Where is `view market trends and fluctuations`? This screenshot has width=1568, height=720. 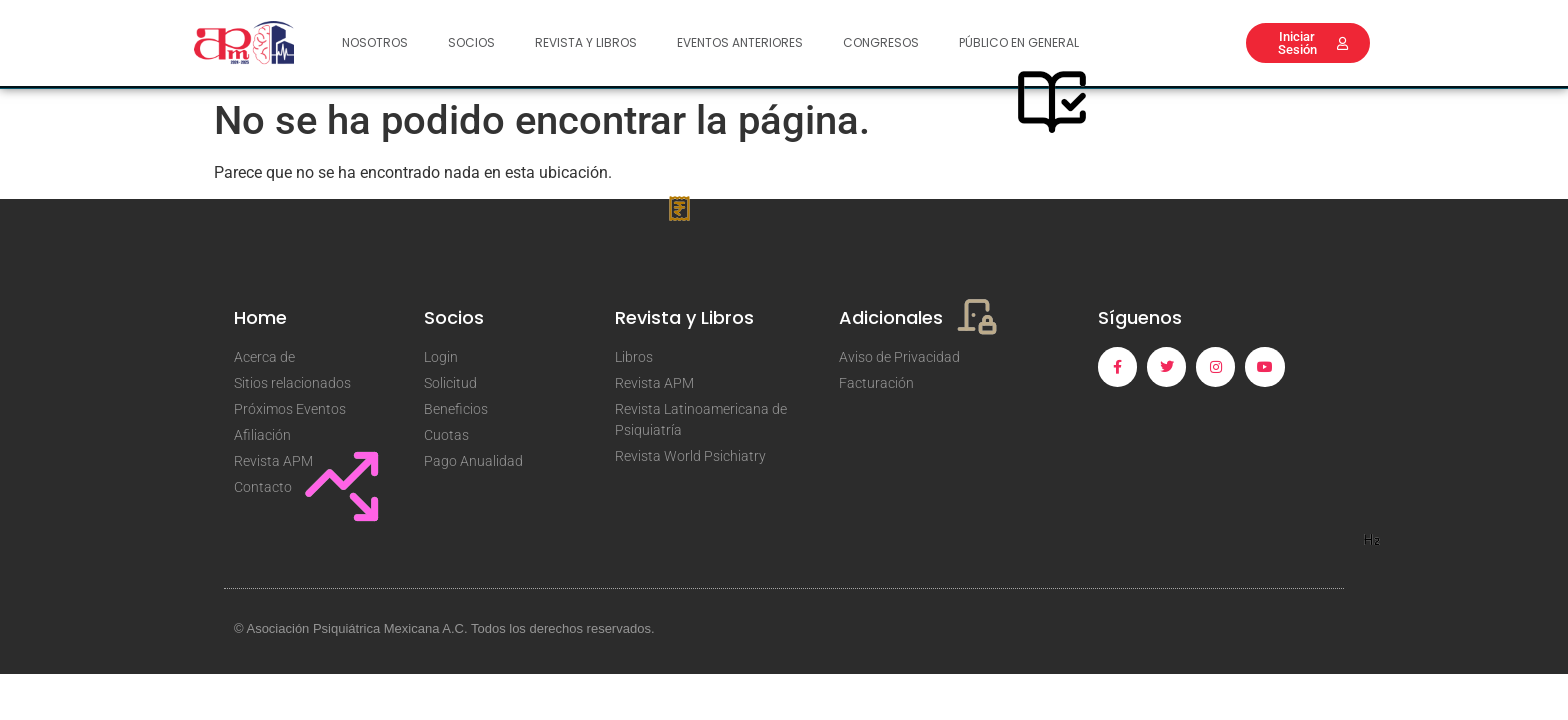
view market trends and fluctuations is located at coordinates (343, 486).